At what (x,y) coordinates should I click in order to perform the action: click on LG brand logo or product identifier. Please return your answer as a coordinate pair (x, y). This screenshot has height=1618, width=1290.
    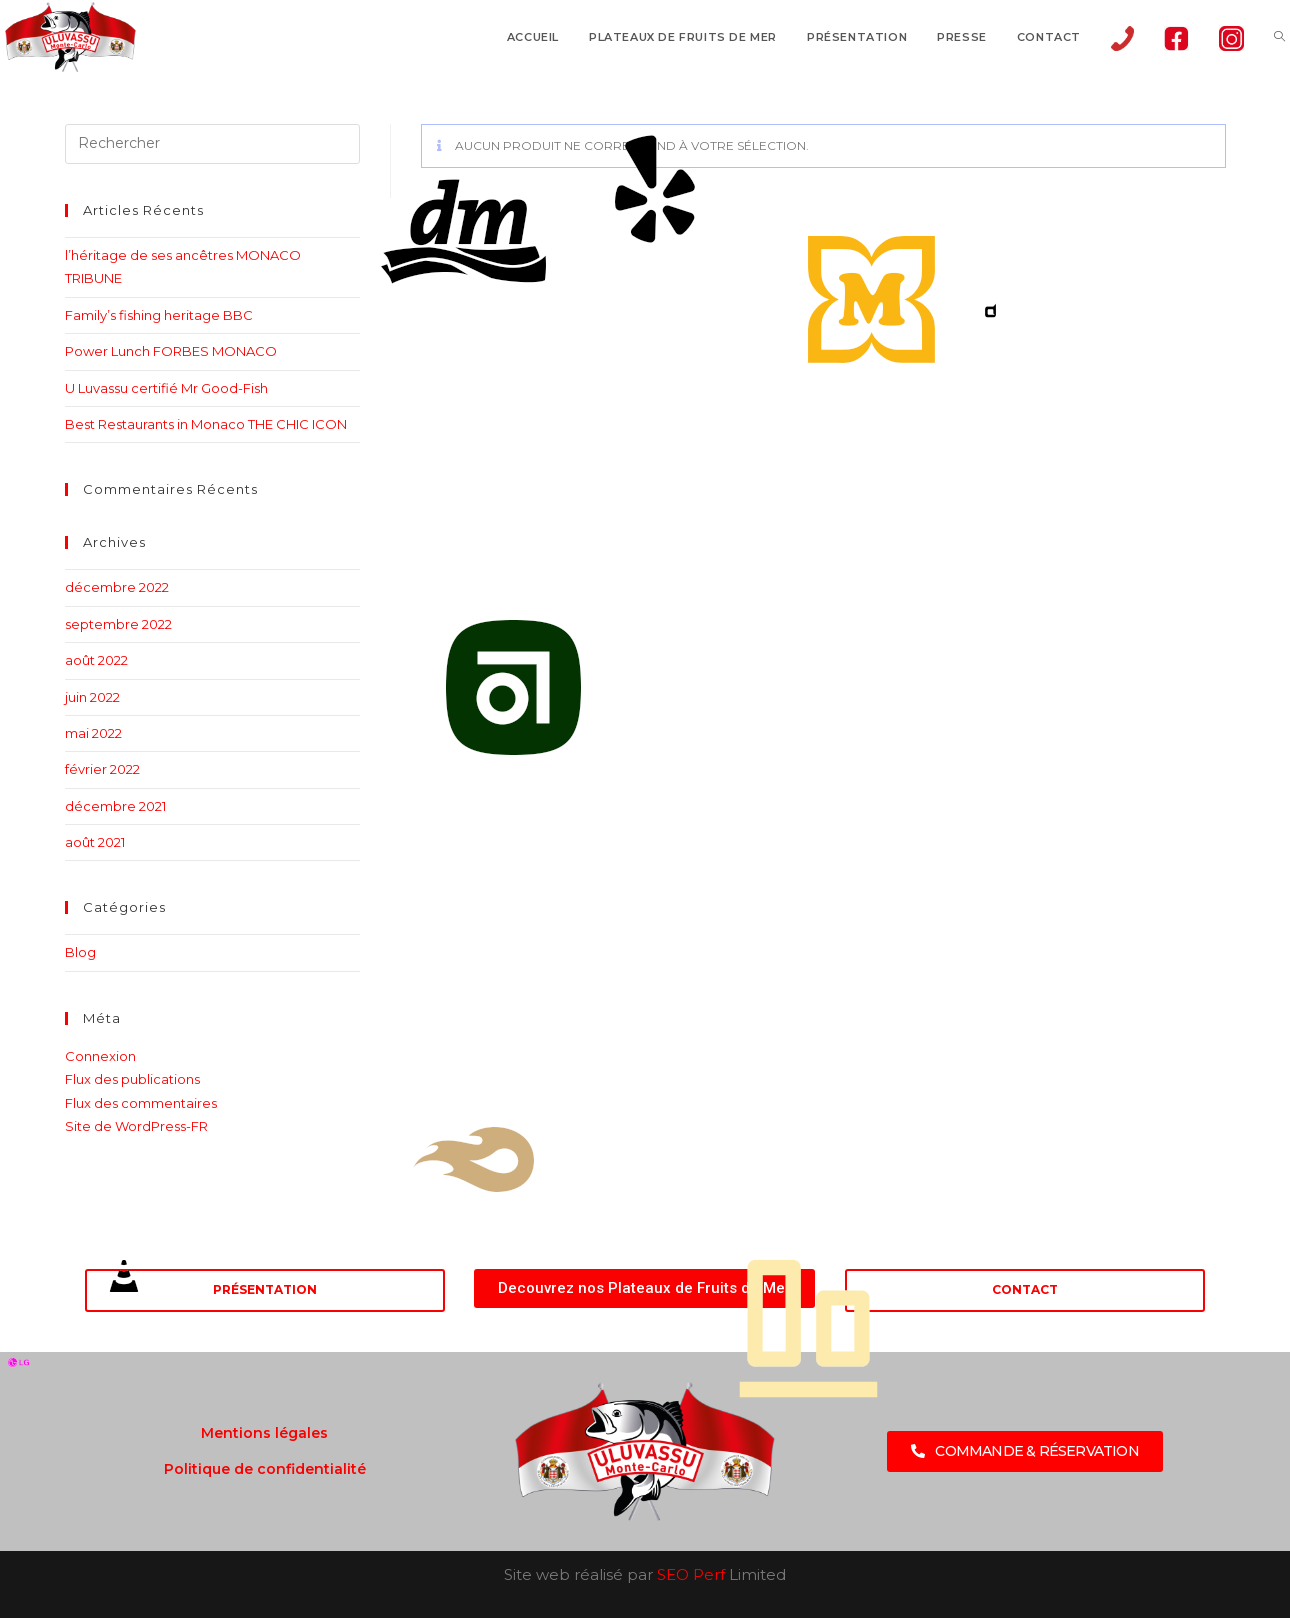
    Looking at the image, I should click on (18, 1362).